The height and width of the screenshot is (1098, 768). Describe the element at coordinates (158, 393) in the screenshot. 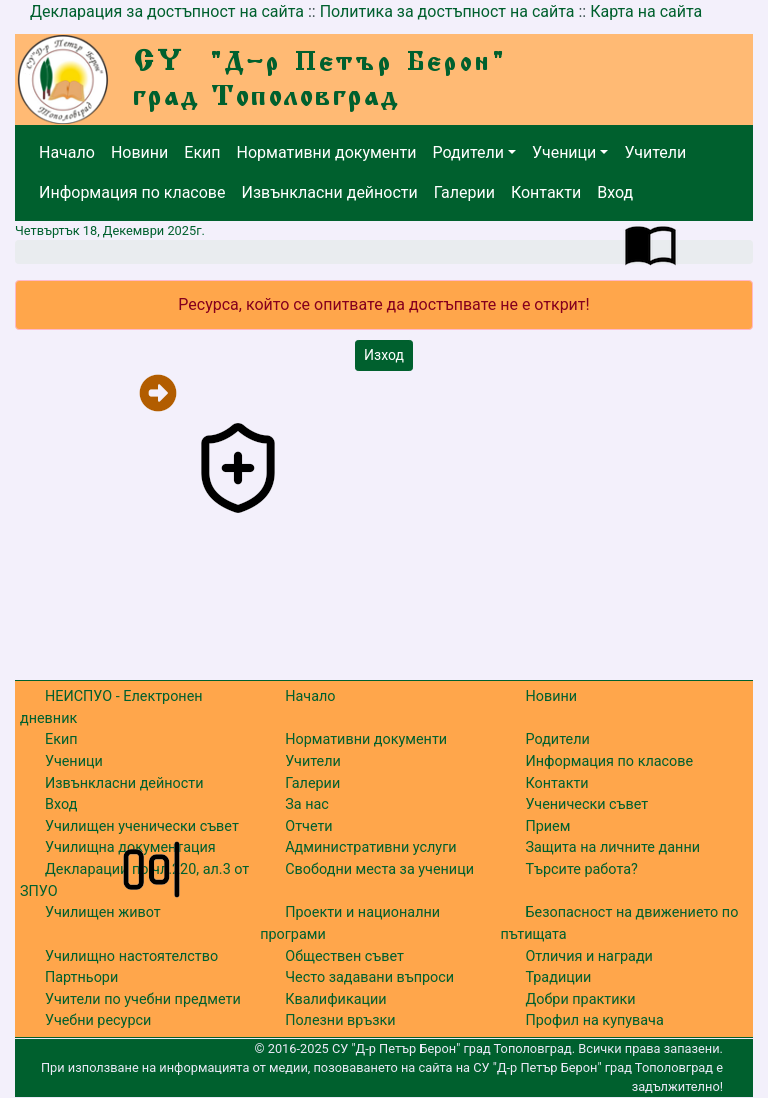

I see `go to next item or step` at that location.